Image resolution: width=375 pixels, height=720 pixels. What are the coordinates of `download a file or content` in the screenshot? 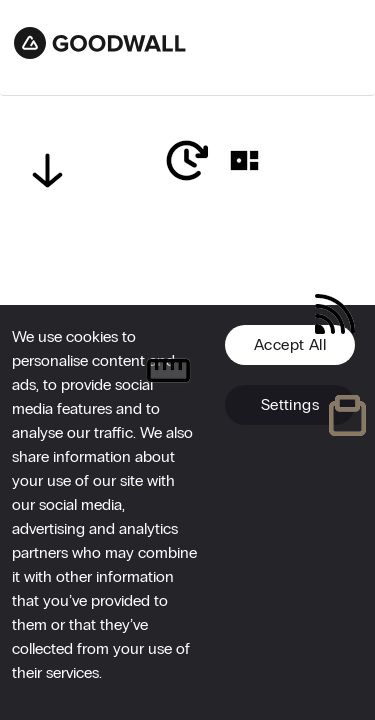 It's located at (47, 170).